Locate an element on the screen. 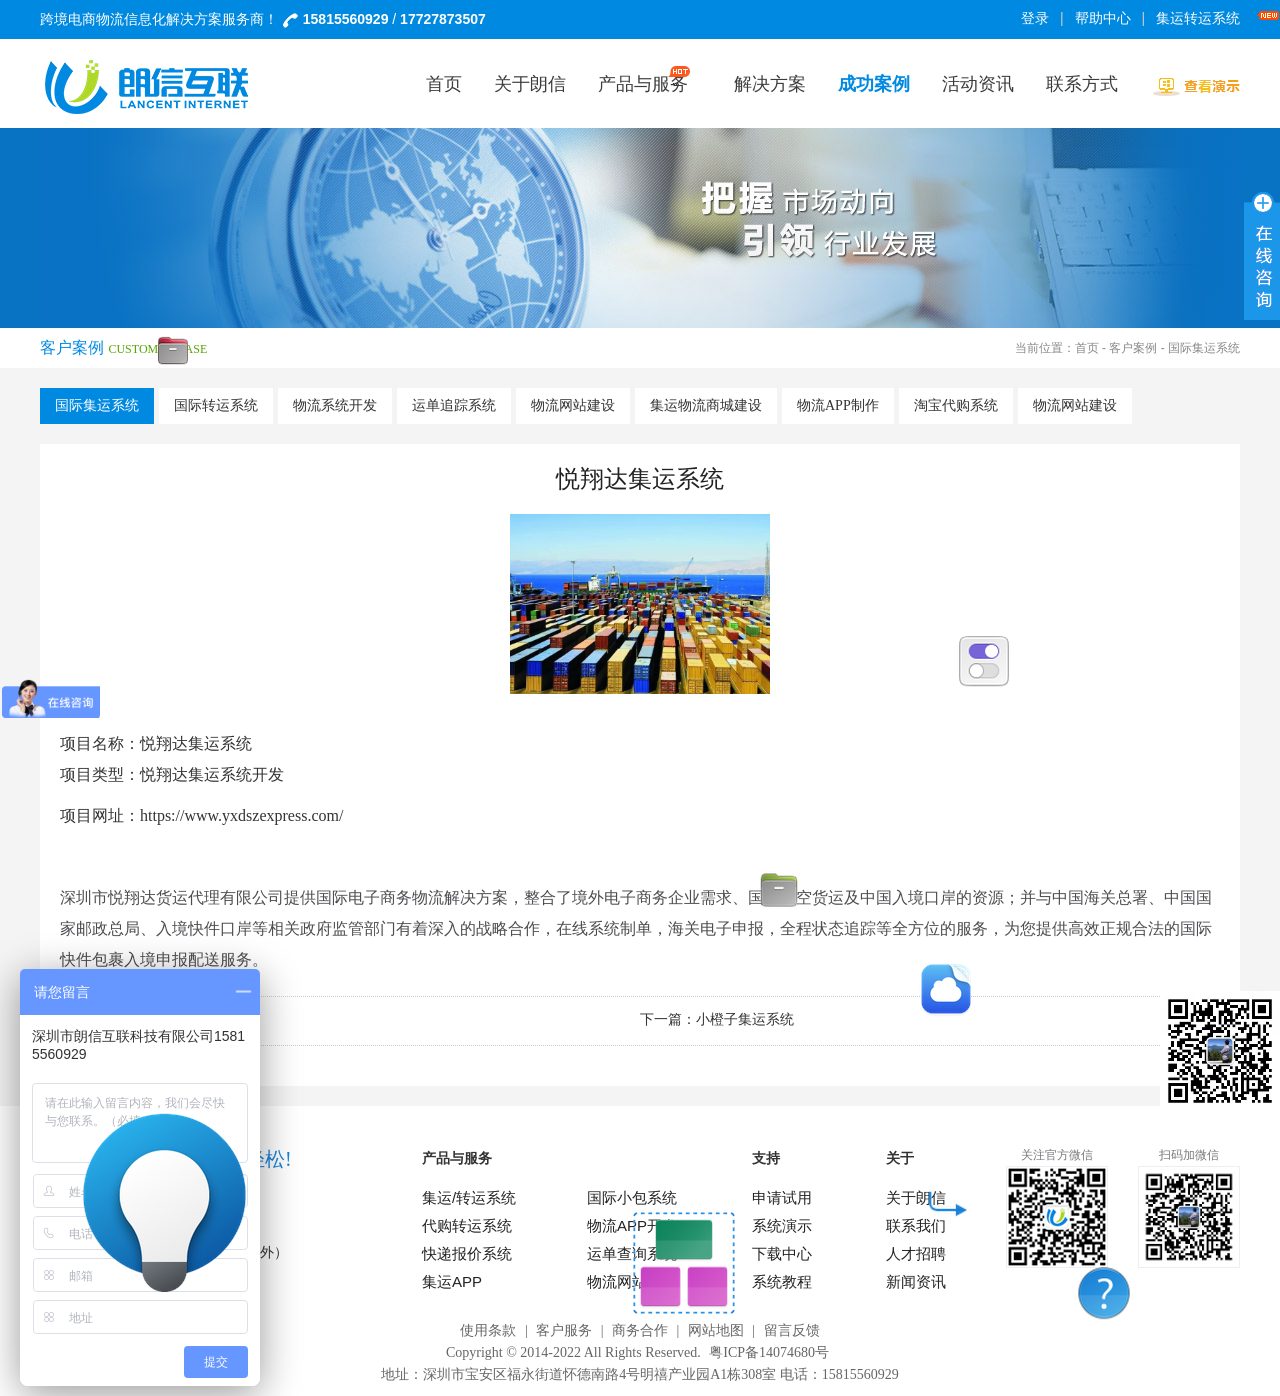  manage web apps and progressive web applications is located at coordinates (946, 989).